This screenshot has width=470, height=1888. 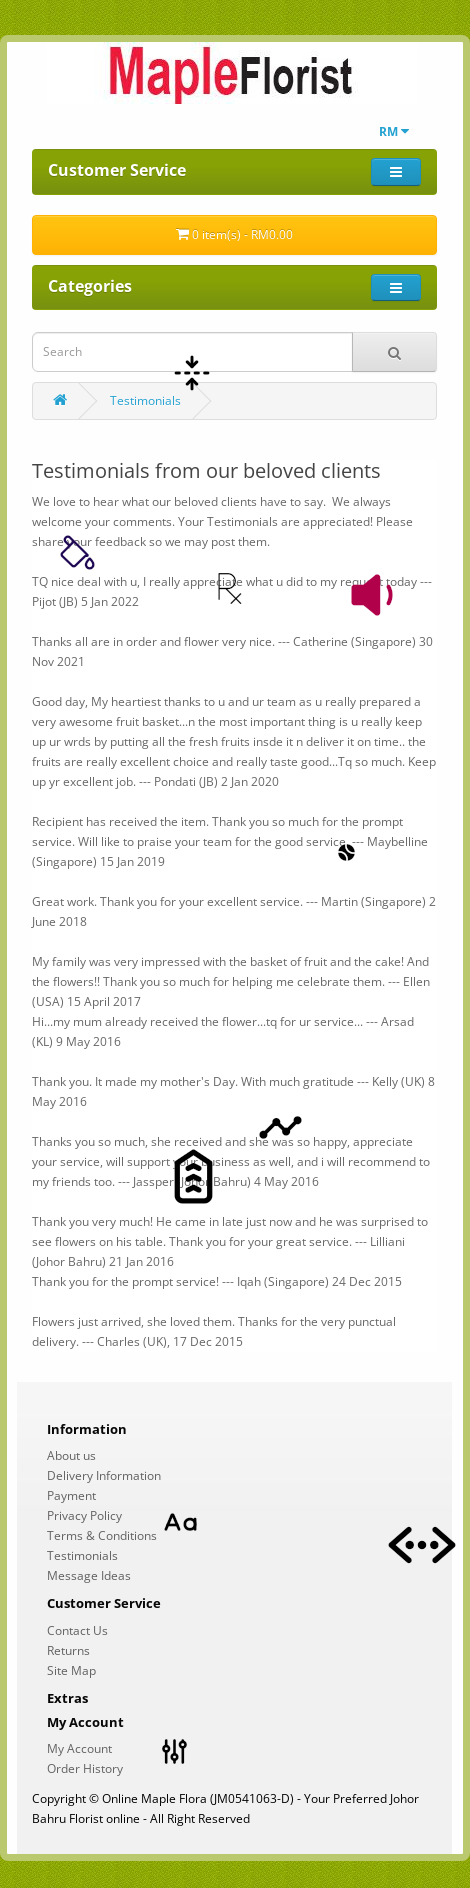 I want to click on fill an area with color, so click(x=77, y=552).